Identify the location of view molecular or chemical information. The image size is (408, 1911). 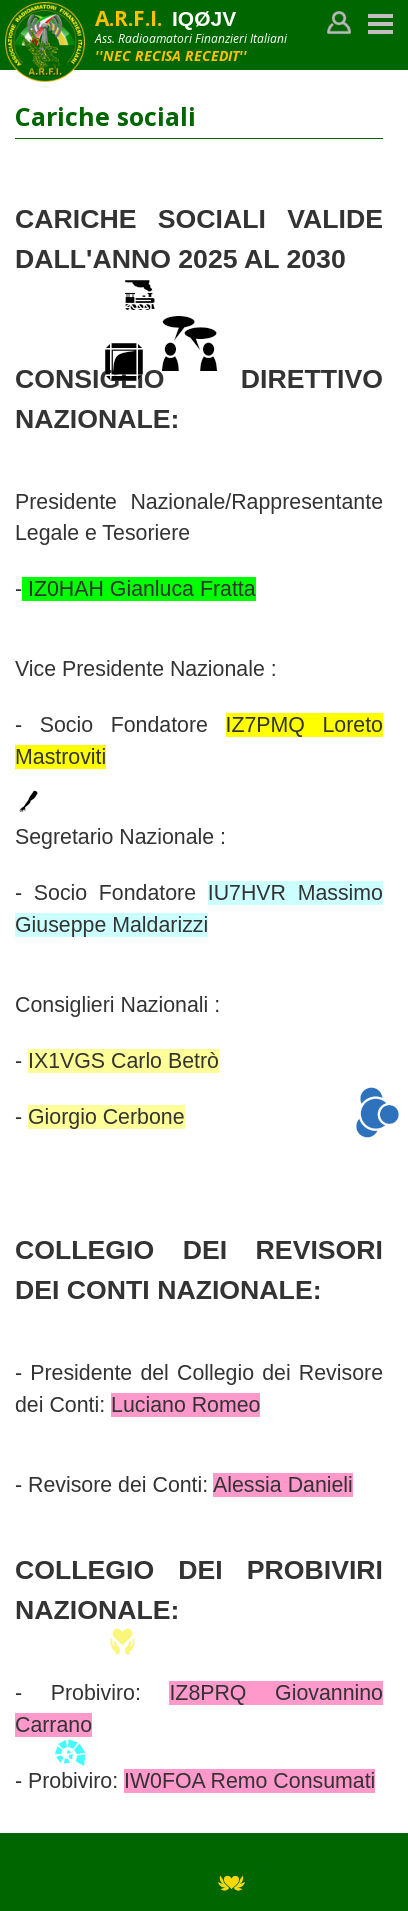
(377, 1112).